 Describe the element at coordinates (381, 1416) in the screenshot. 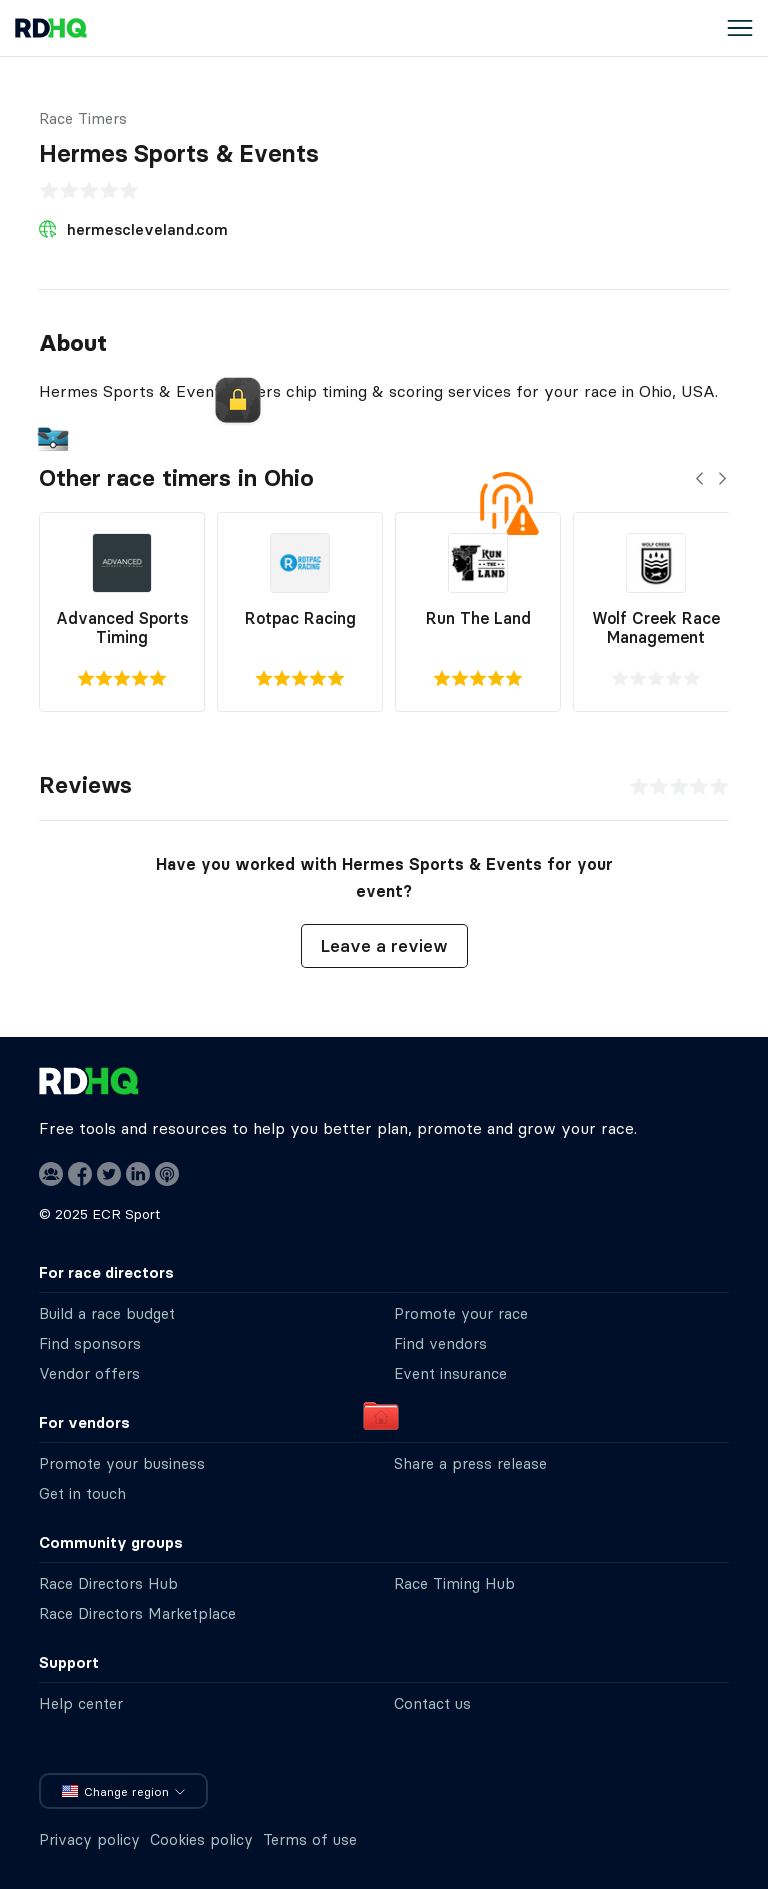

I see `access your home folder` at that location.